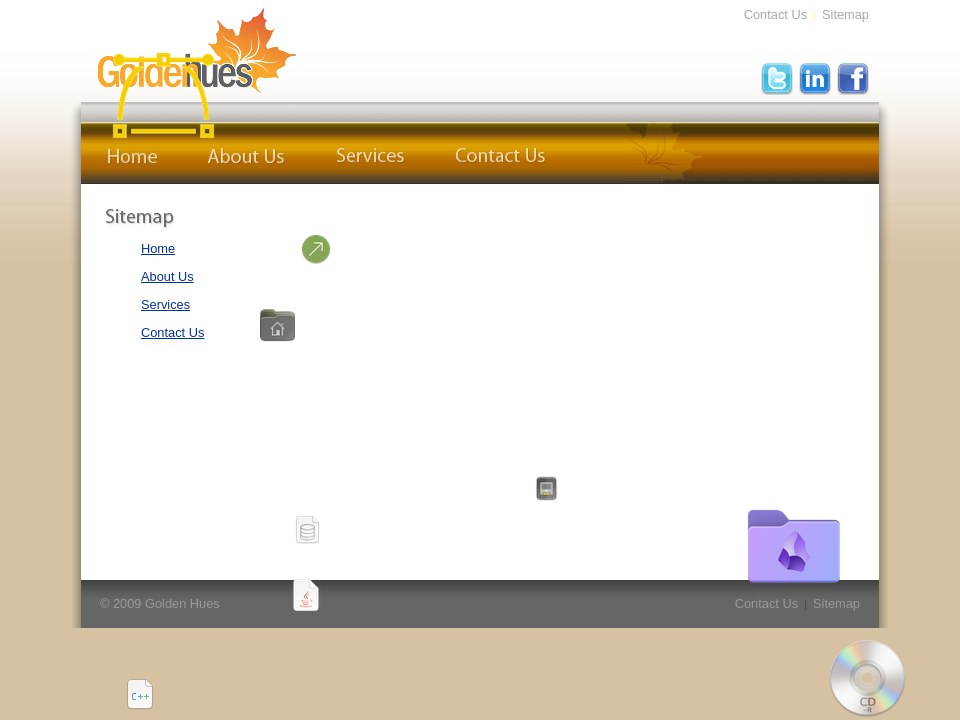 Image resolution: width=960 pixels, height=720 pixels. What do you see at coordinates (277, 324) in the screenshot?
I see `access your home folder` at bounding box center [277, 324].